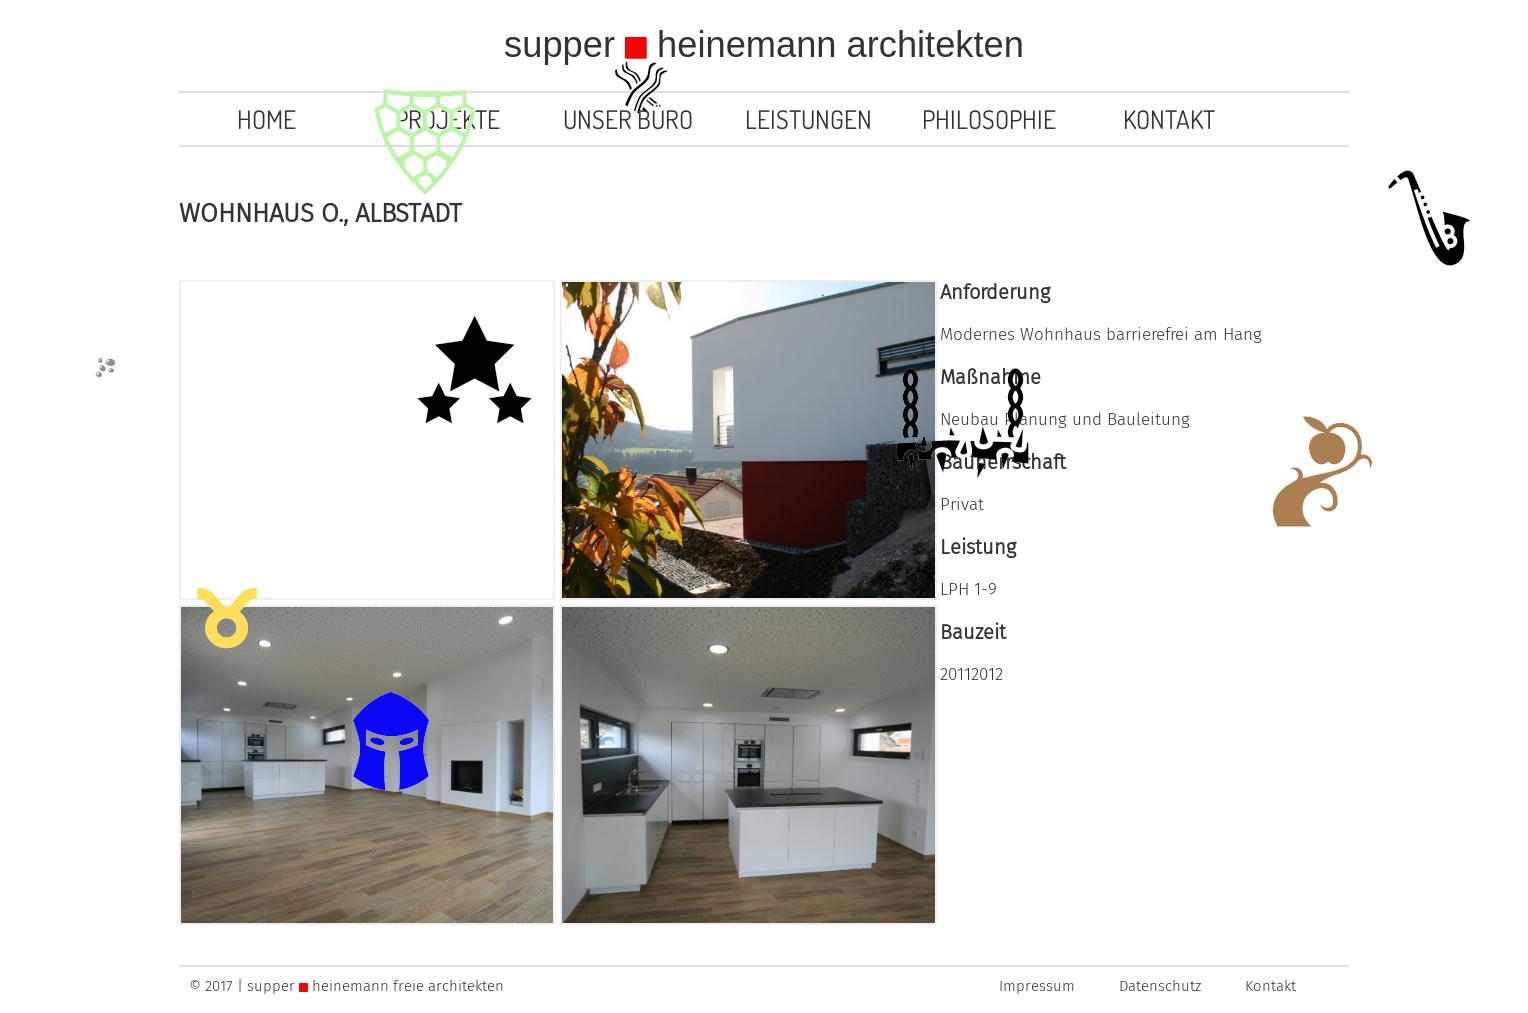 The height and width of the screenshot is (1013, 1528). Describe the element at coordinates (1319, 471) in the screenshot. I see `indicates plant fruiting stage in gardening game` at that location.